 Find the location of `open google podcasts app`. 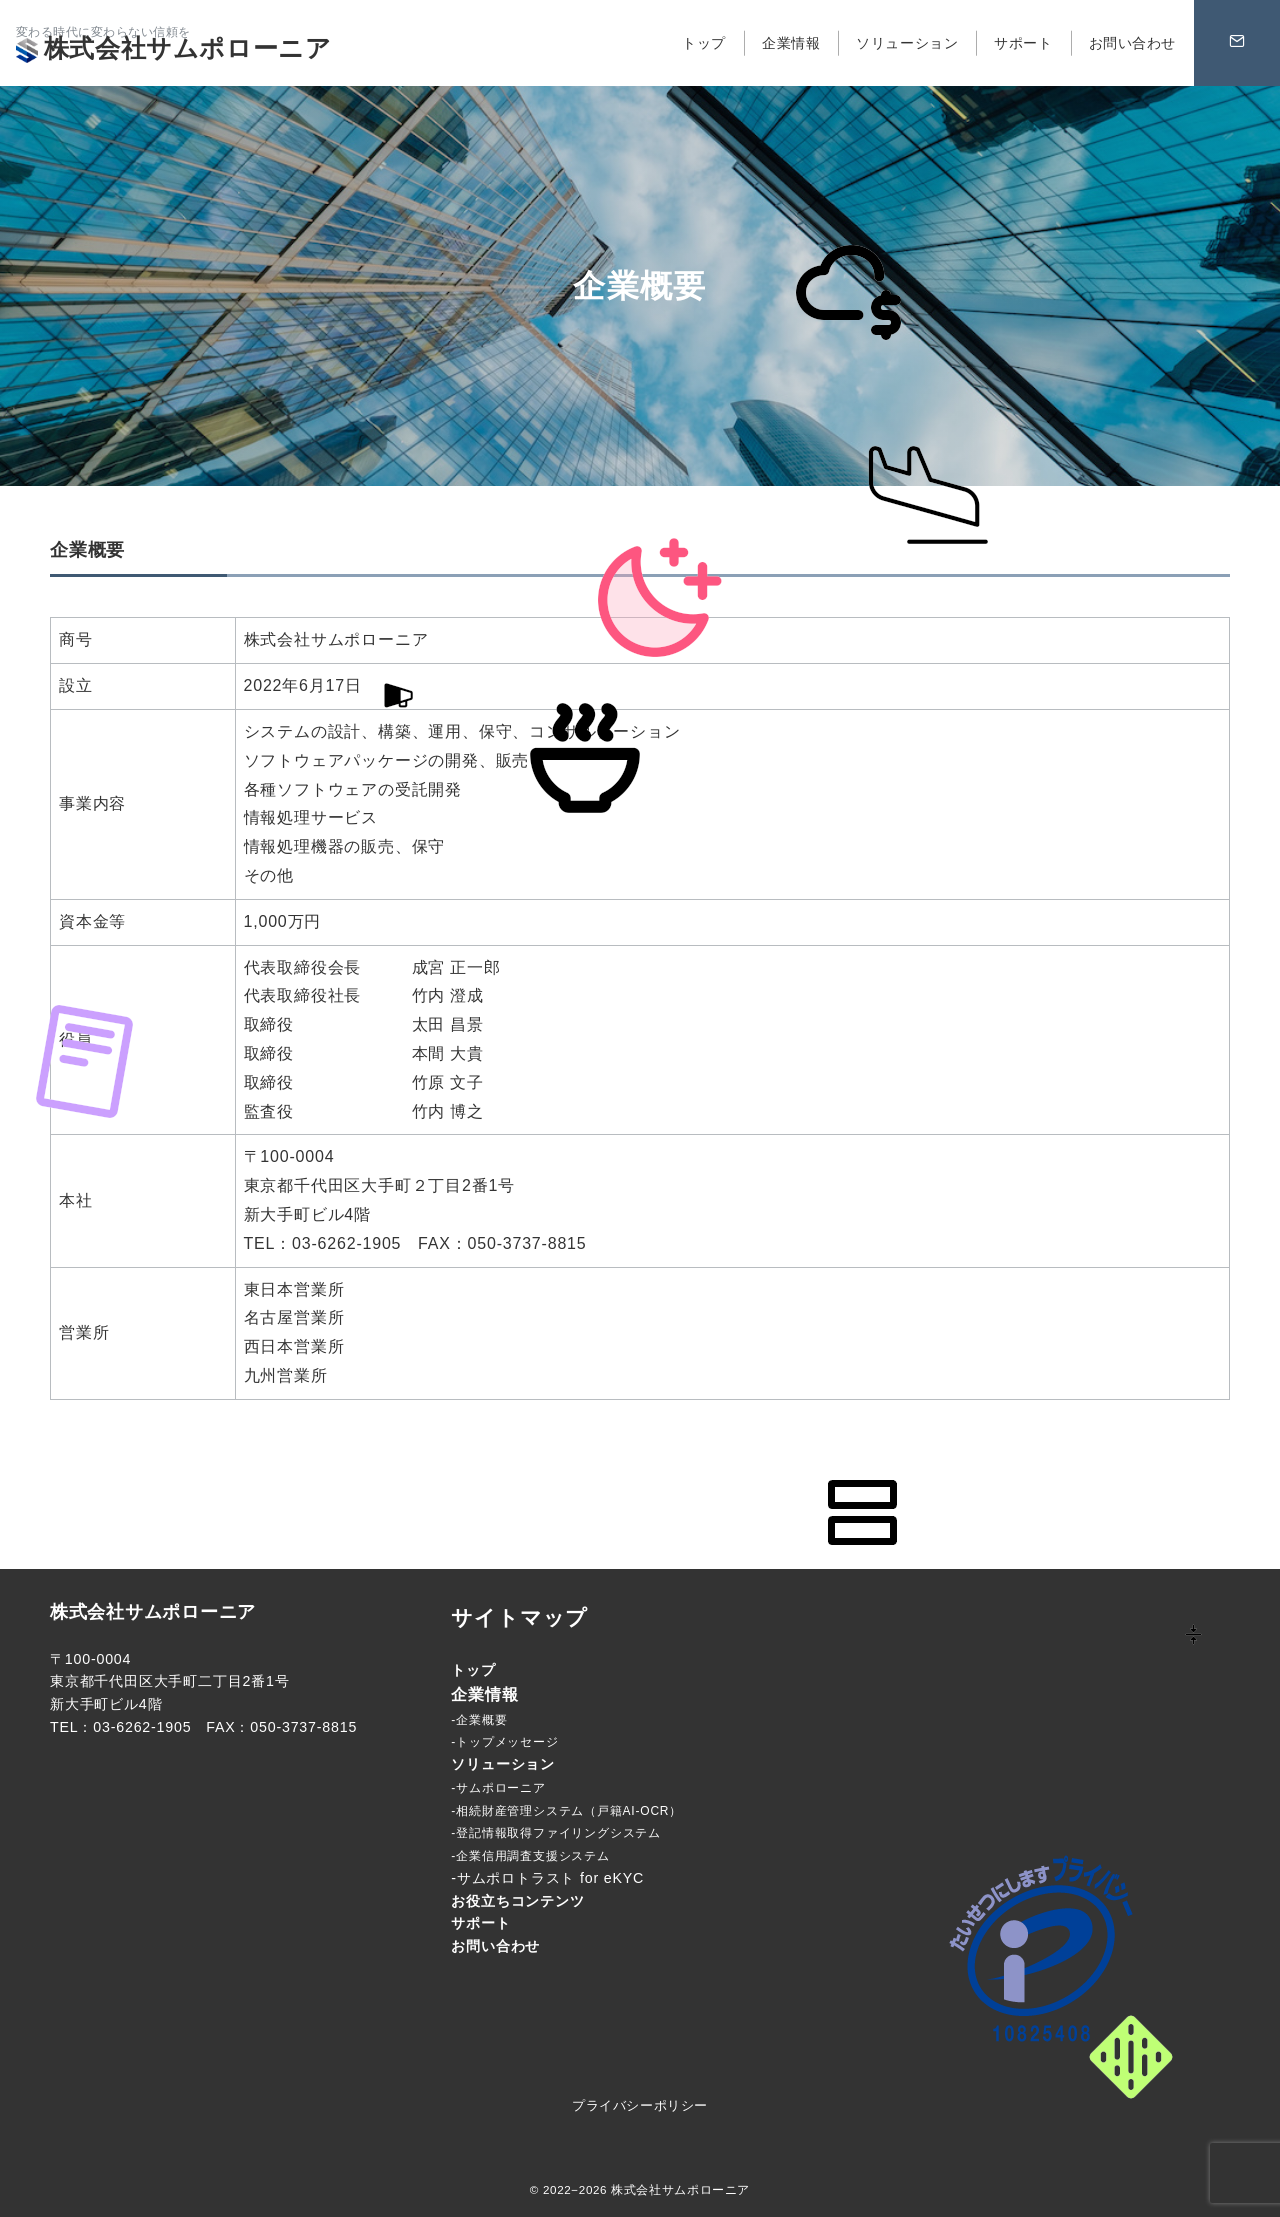

open google podcasts app is located at coordinates (1131, 2057).